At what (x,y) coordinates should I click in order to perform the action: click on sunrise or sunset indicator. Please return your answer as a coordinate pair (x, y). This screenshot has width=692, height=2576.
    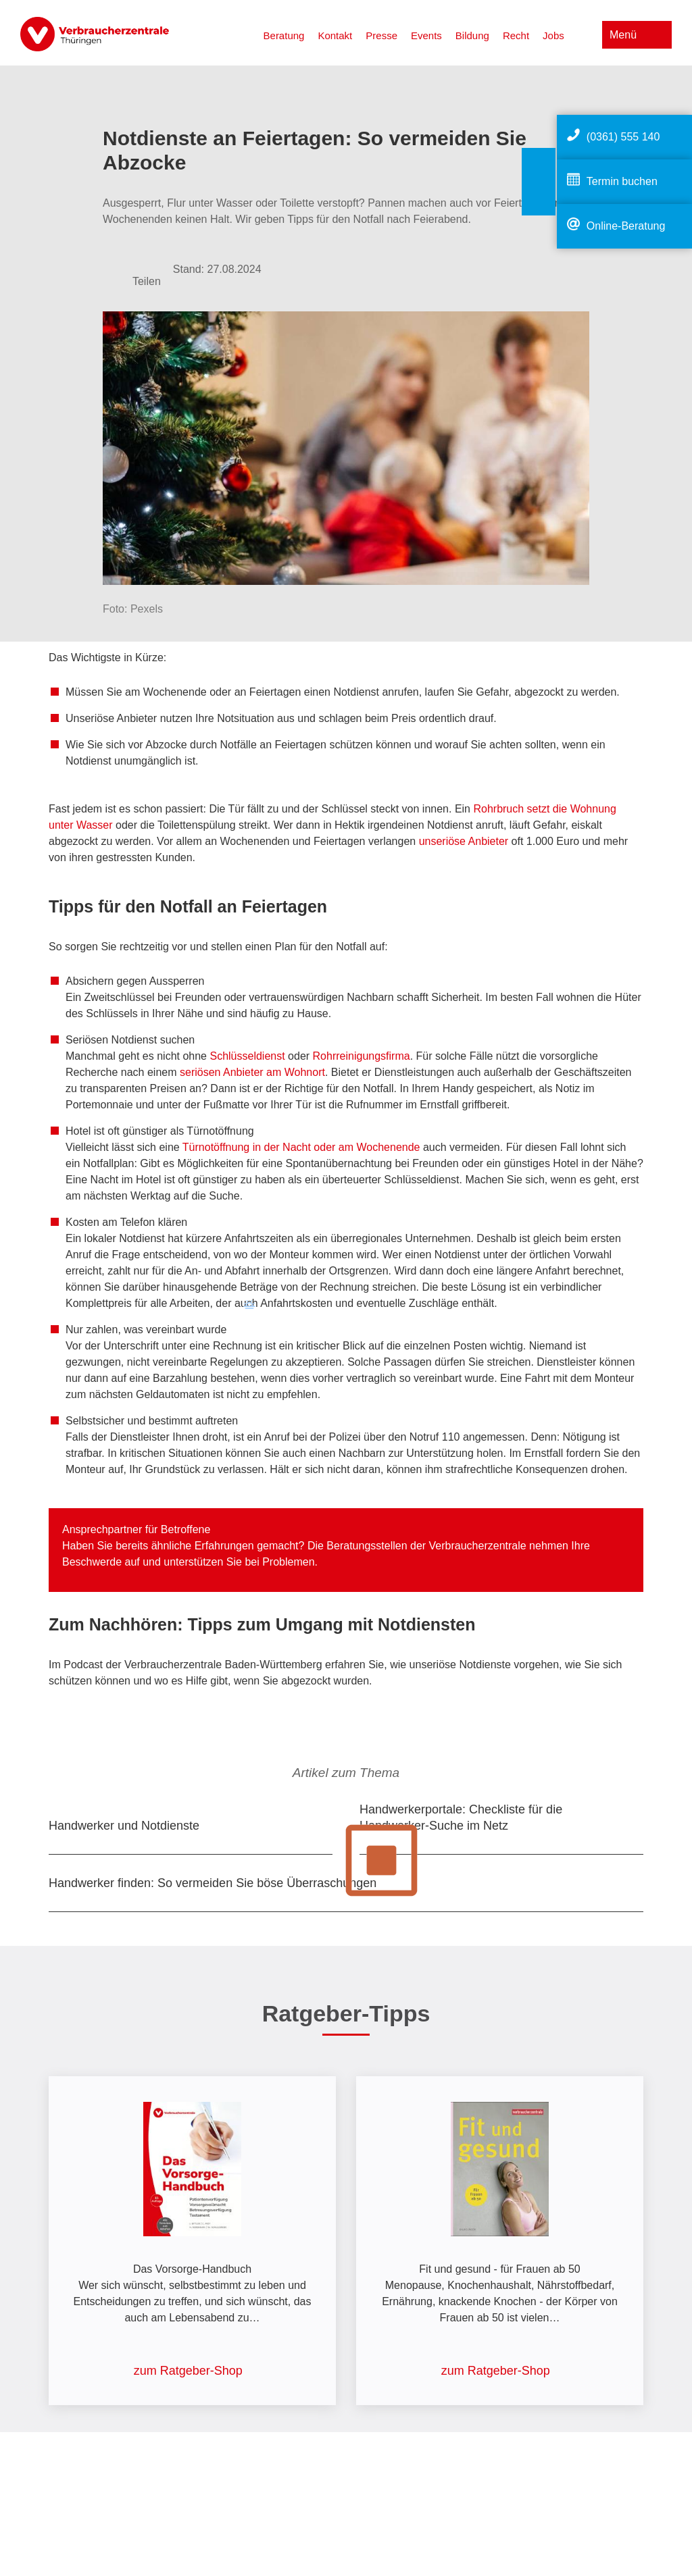
    Looking at the image, I should click on (249, 1305).